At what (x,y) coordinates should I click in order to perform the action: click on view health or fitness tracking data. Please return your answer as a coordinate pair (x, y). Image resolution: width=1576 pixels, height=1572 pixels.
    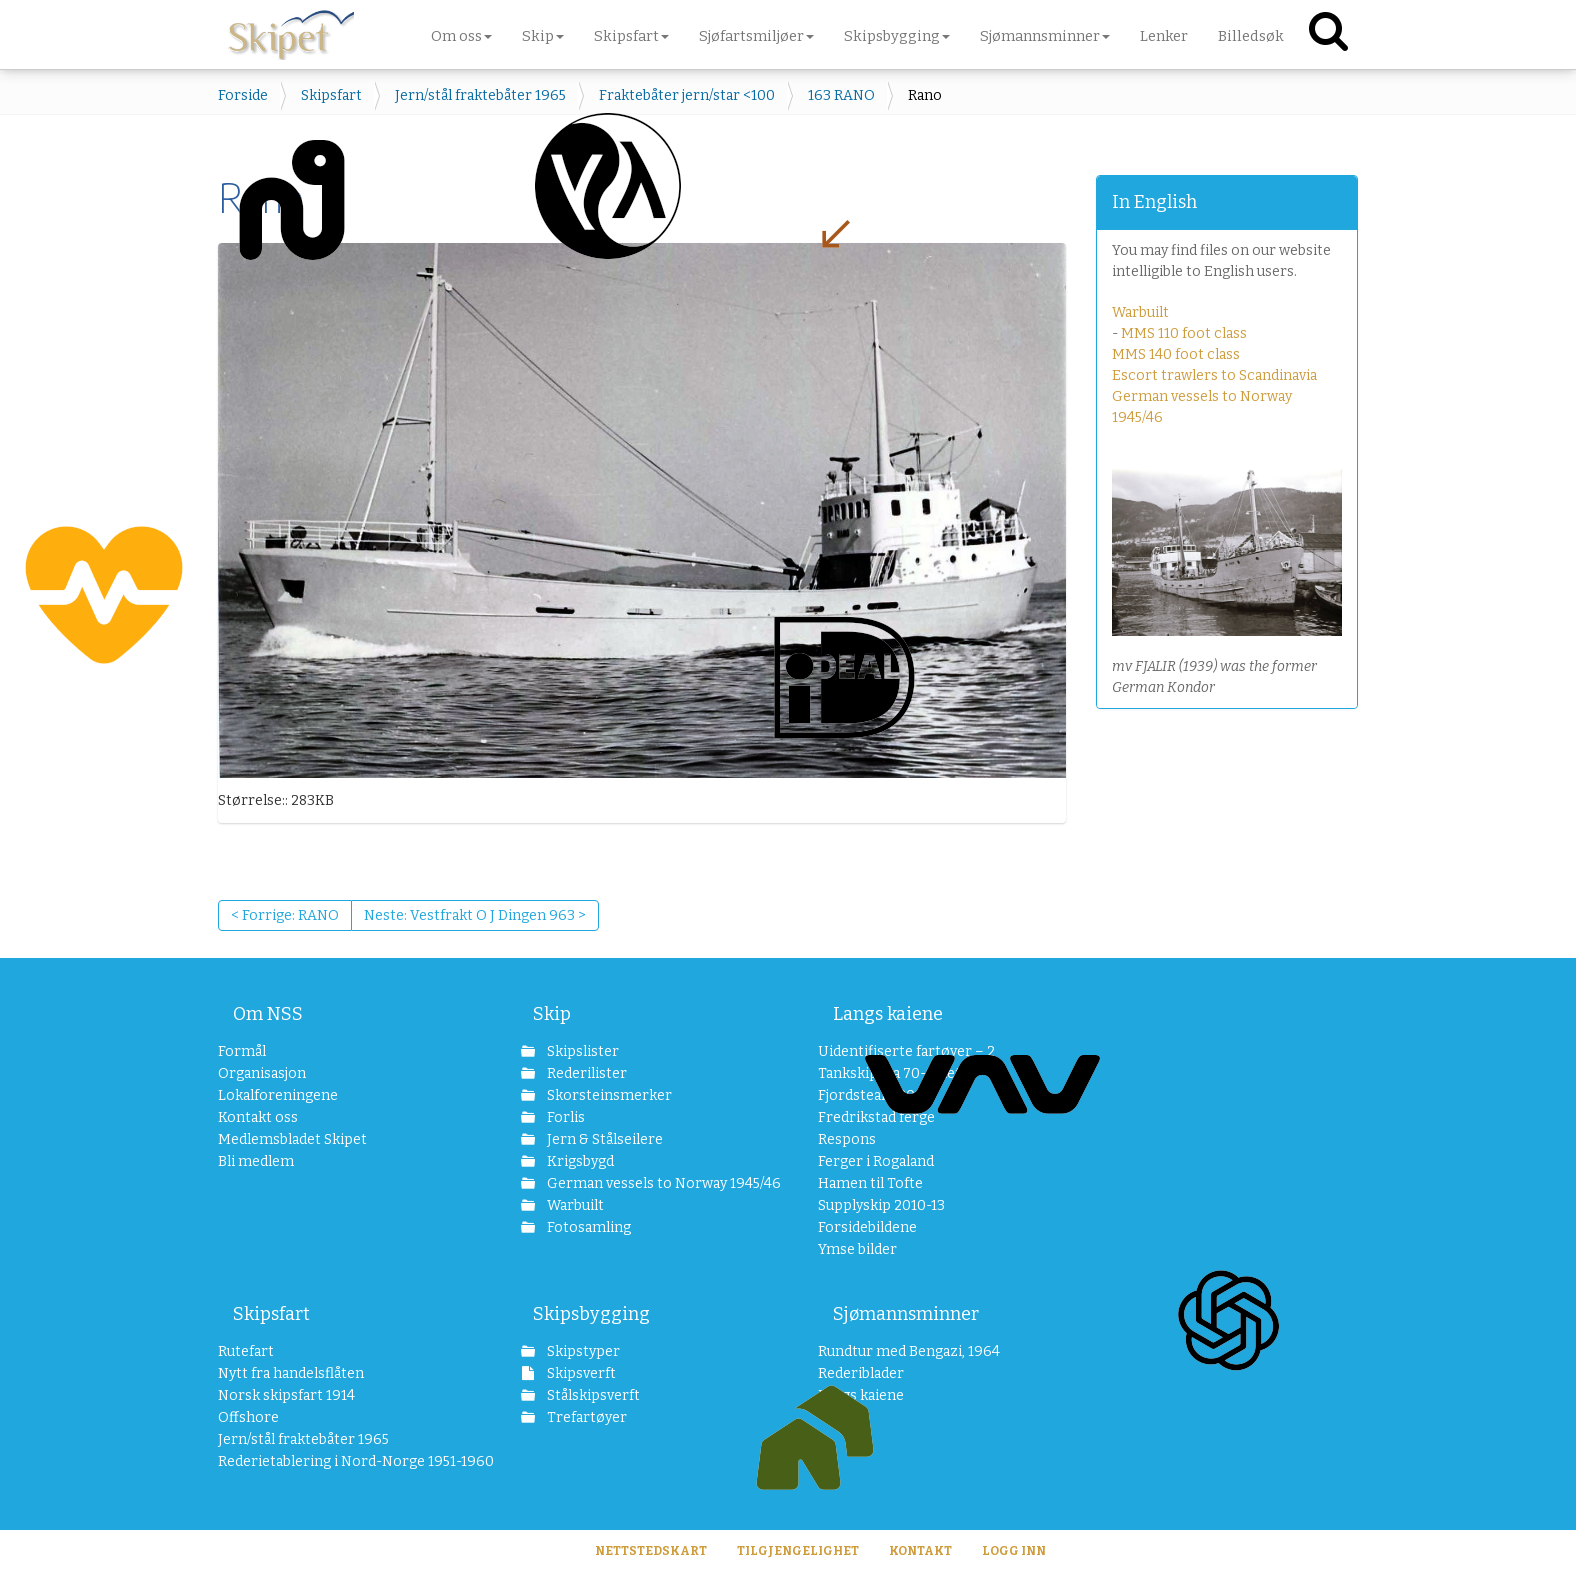
    Looking at the image, I should click on (104, 595).